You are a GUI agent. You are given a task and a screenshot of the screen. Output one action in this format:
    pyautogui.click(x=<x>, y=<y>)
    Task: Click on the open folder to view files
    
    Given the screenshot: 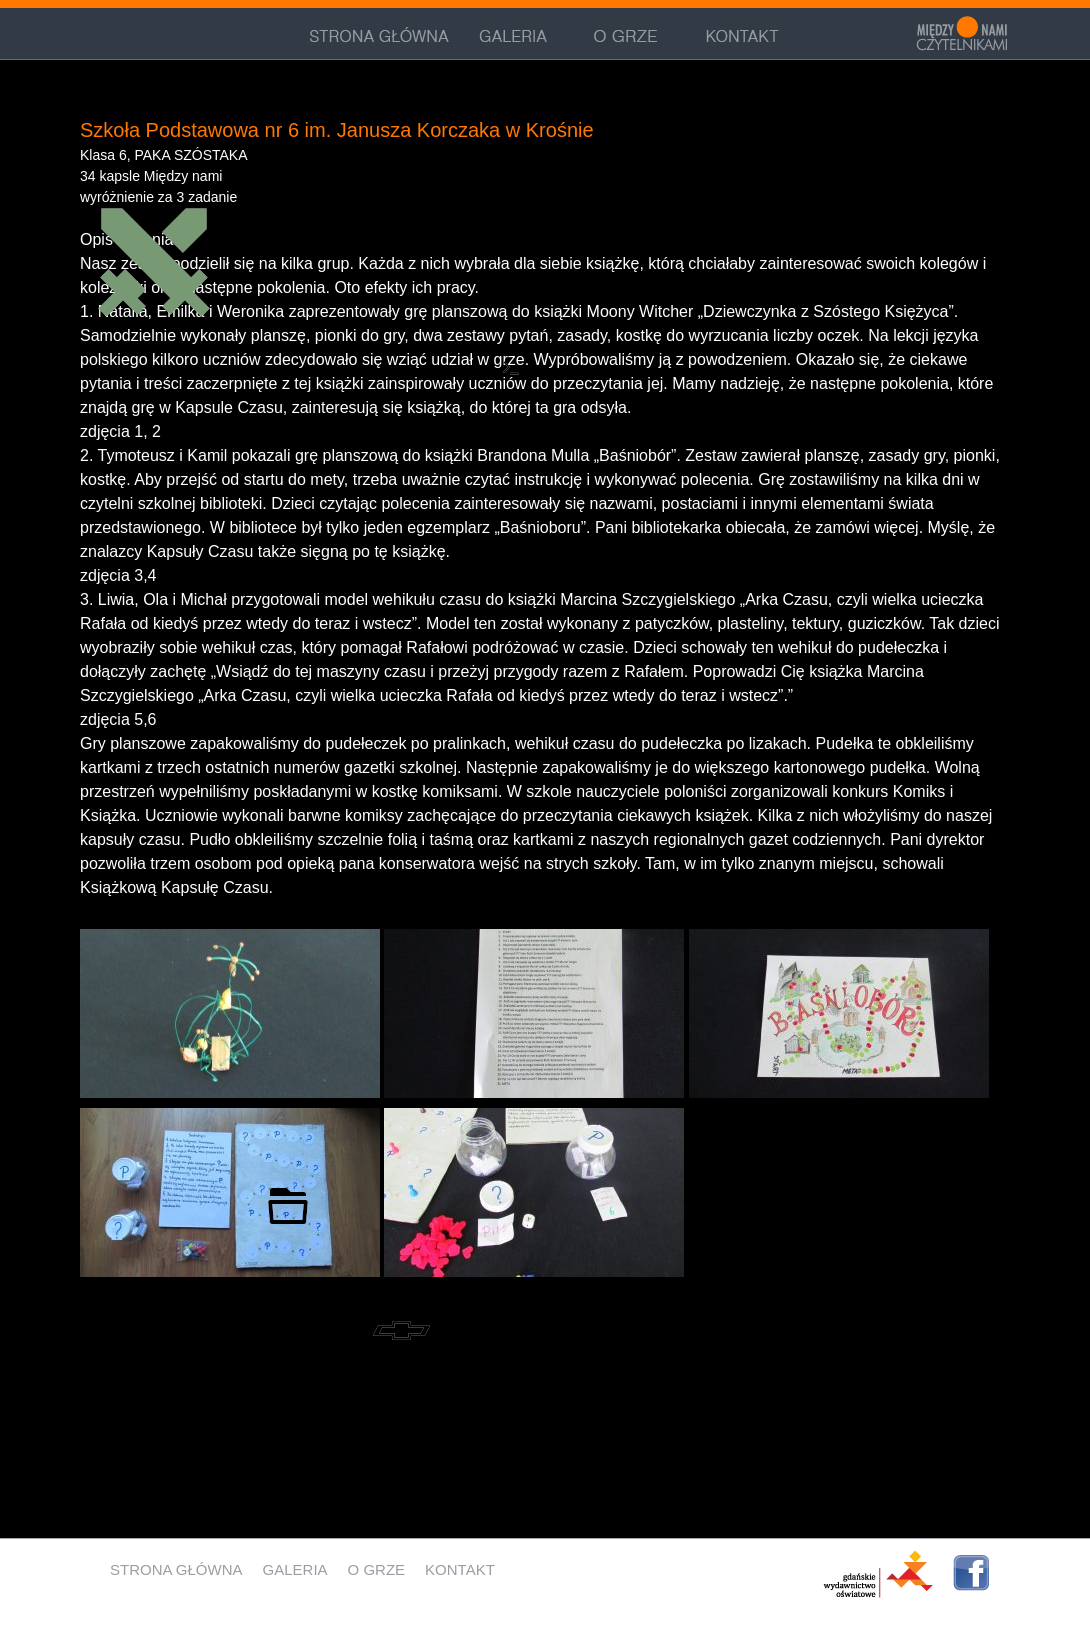 What is the action you would take?
    pyautogui.click(x=288, y=1206)
    